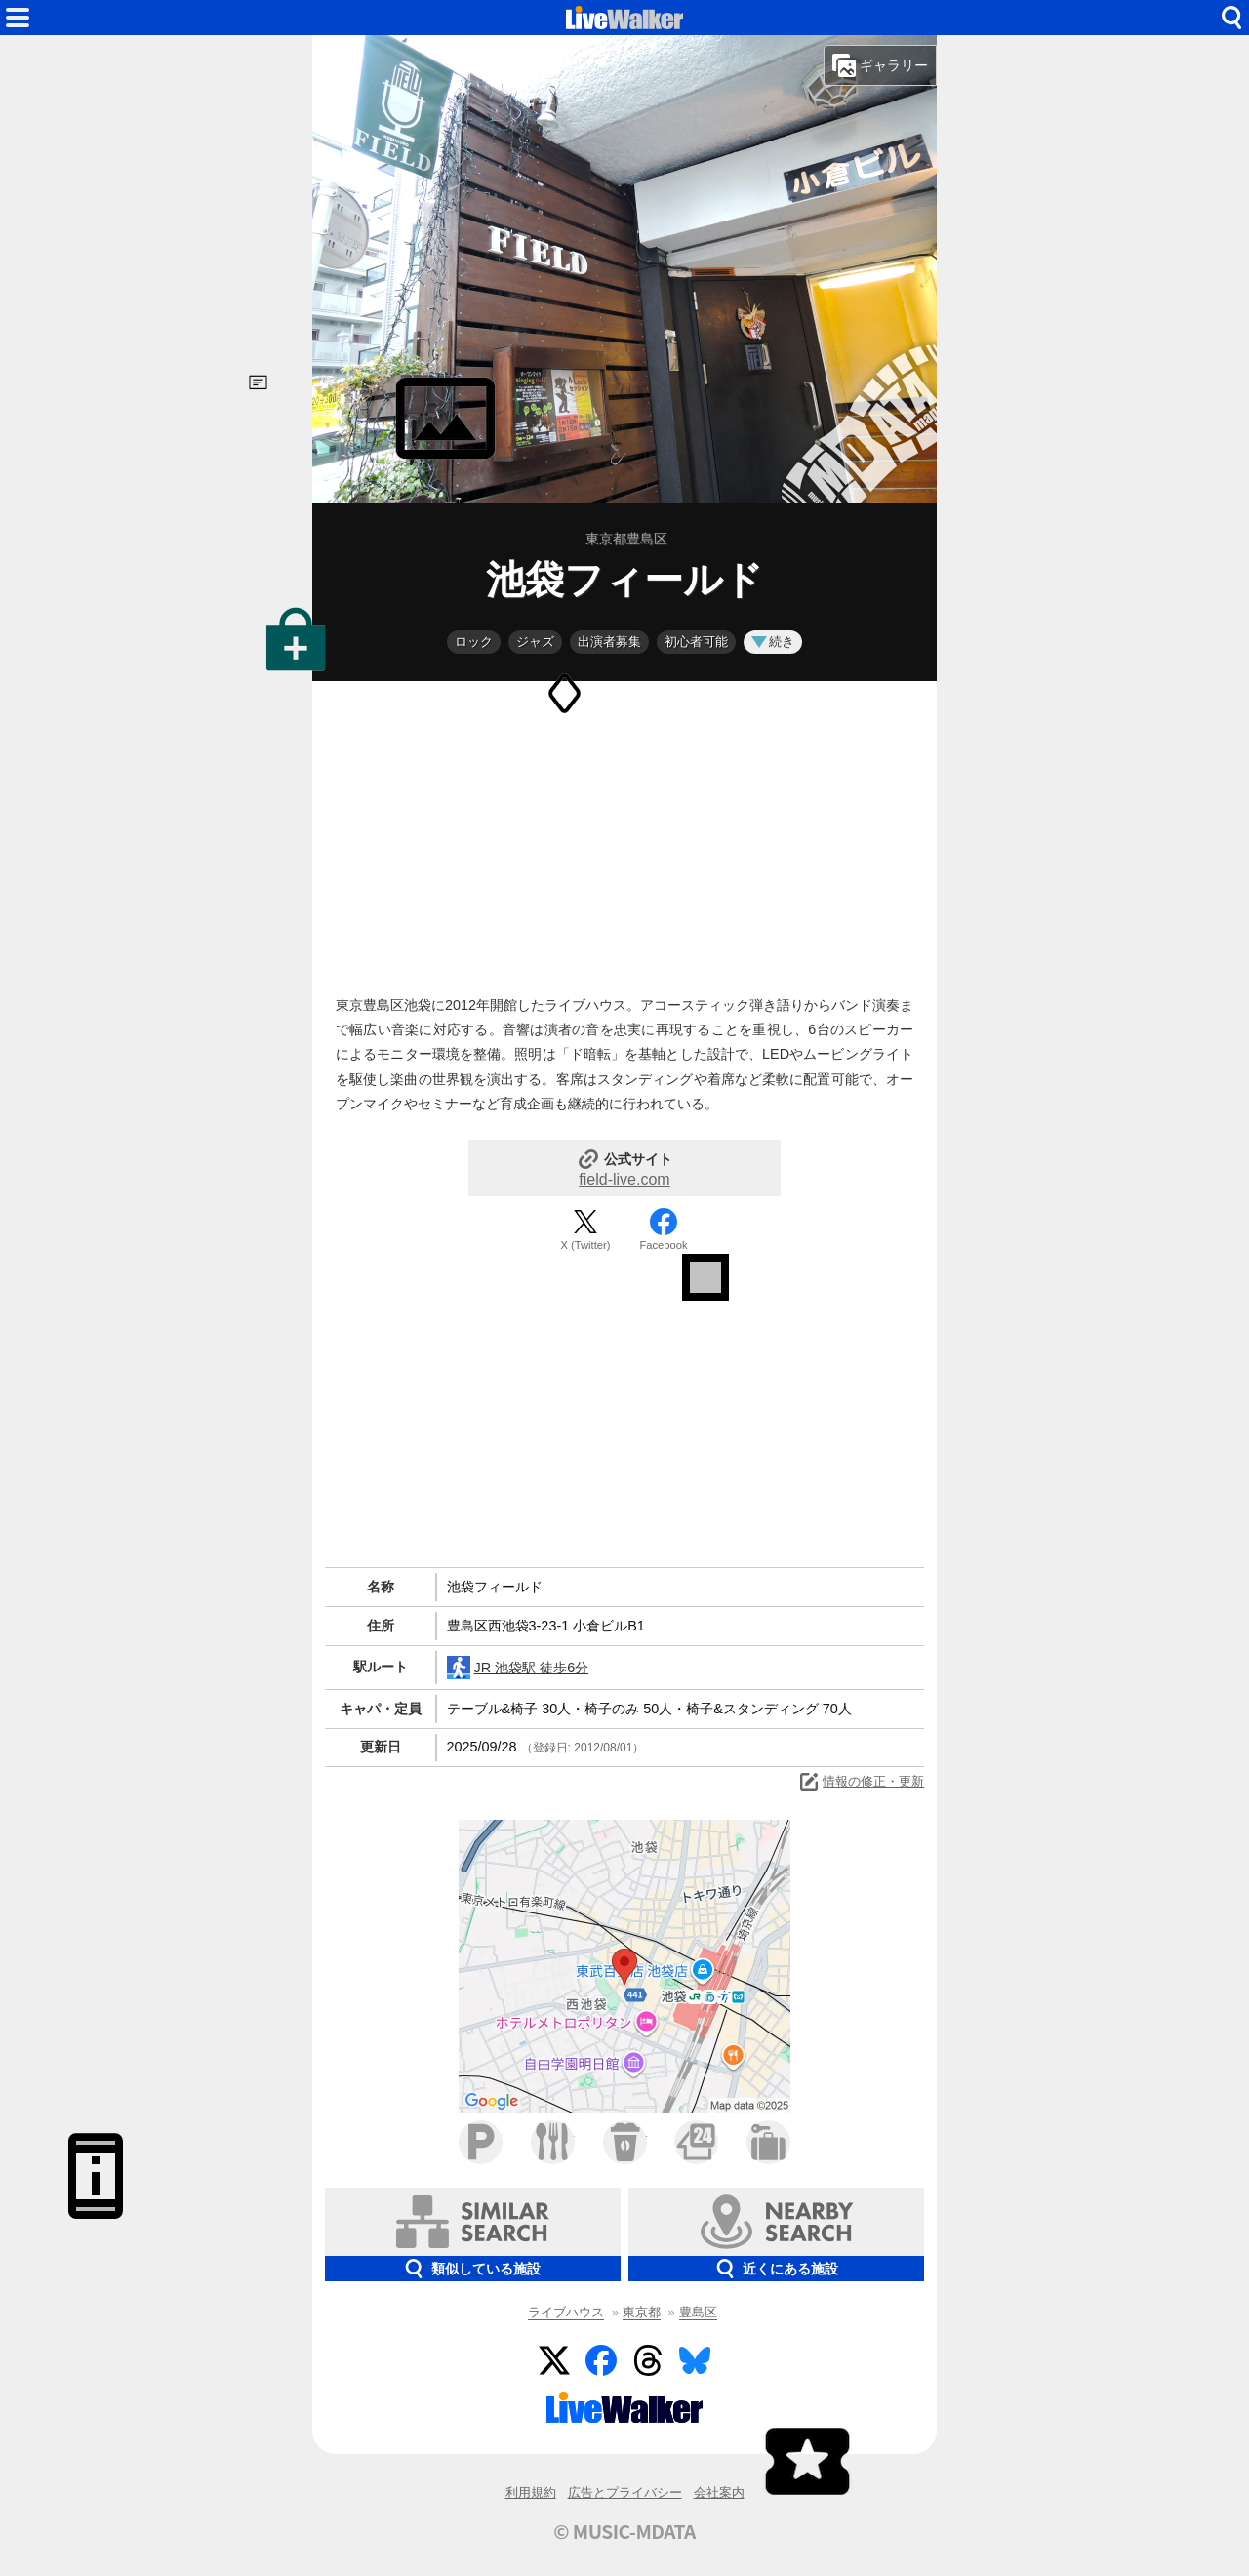 The height and width of the screenshot is (2576, 1249). What do you see at coordinates (296, 639) in the screenshot?
I see `add item to shopping bag` at bounding box center [296, 639].